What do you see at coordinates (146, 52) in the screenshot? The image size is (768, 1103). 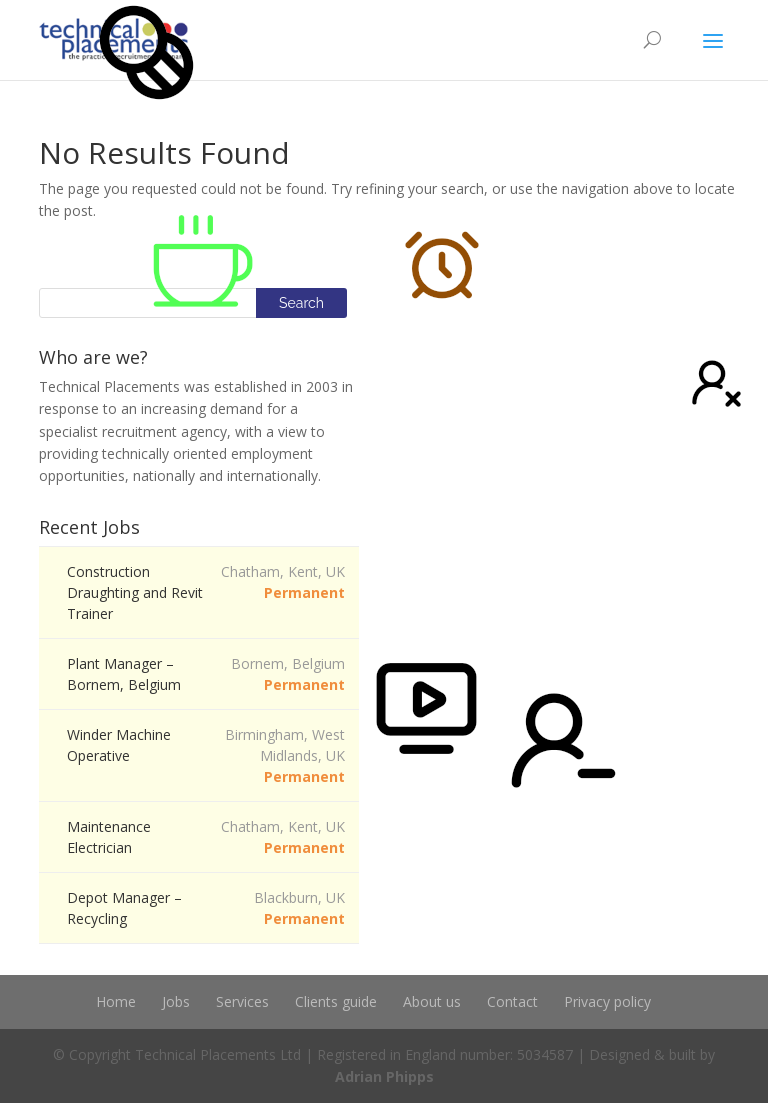 I see `subtract or remove a shape from selection` at bounding box center [146, 52].